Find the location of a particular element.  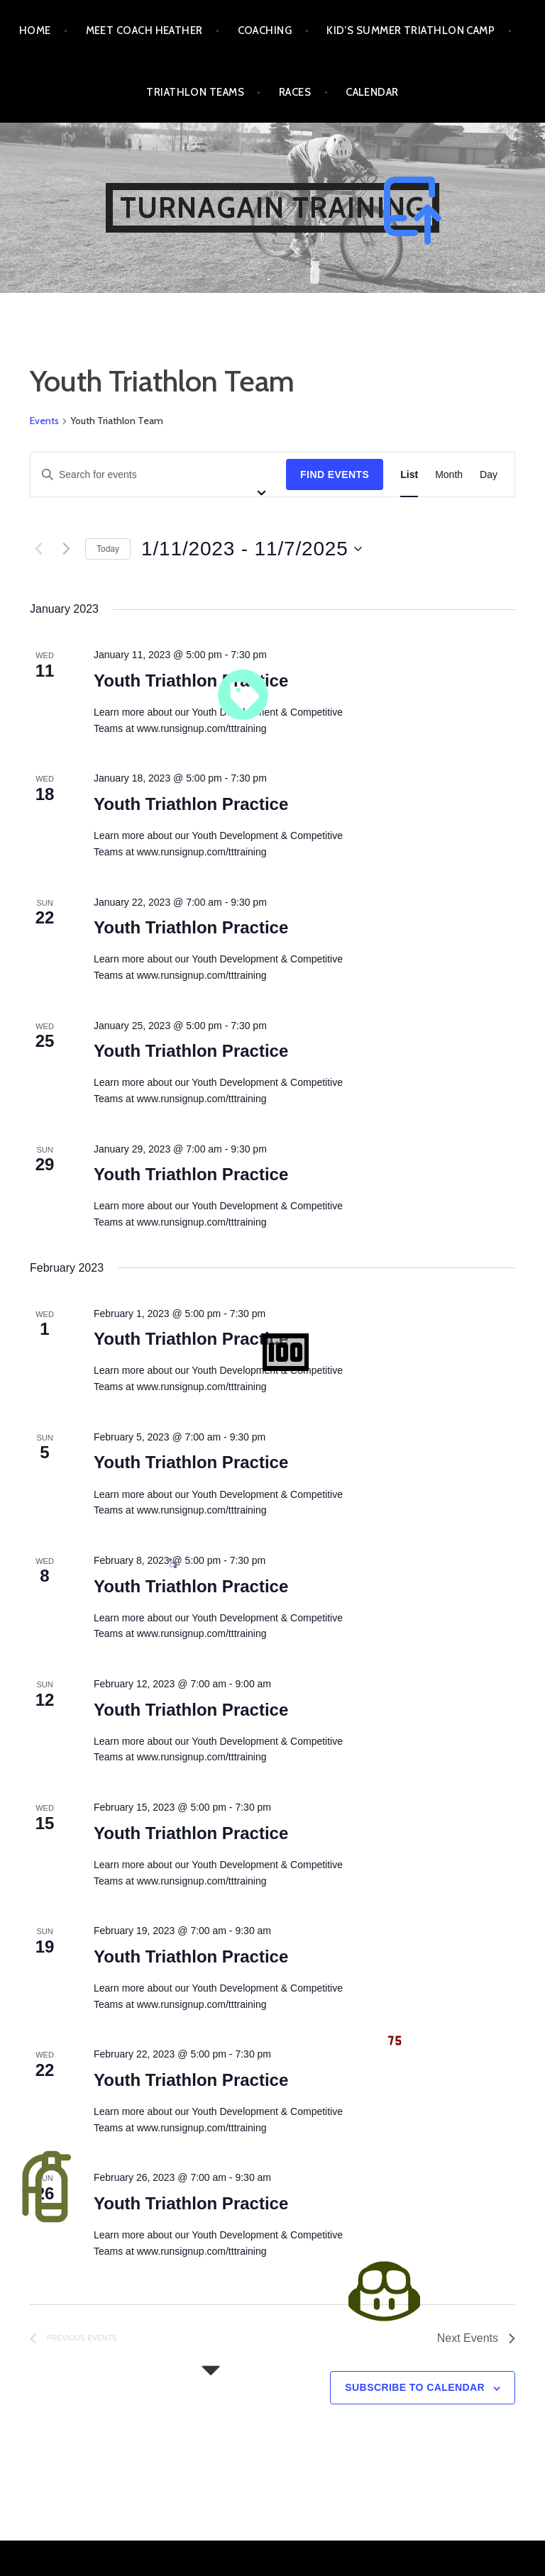

view tagged items in your feed is located at coordinates (243, 694).